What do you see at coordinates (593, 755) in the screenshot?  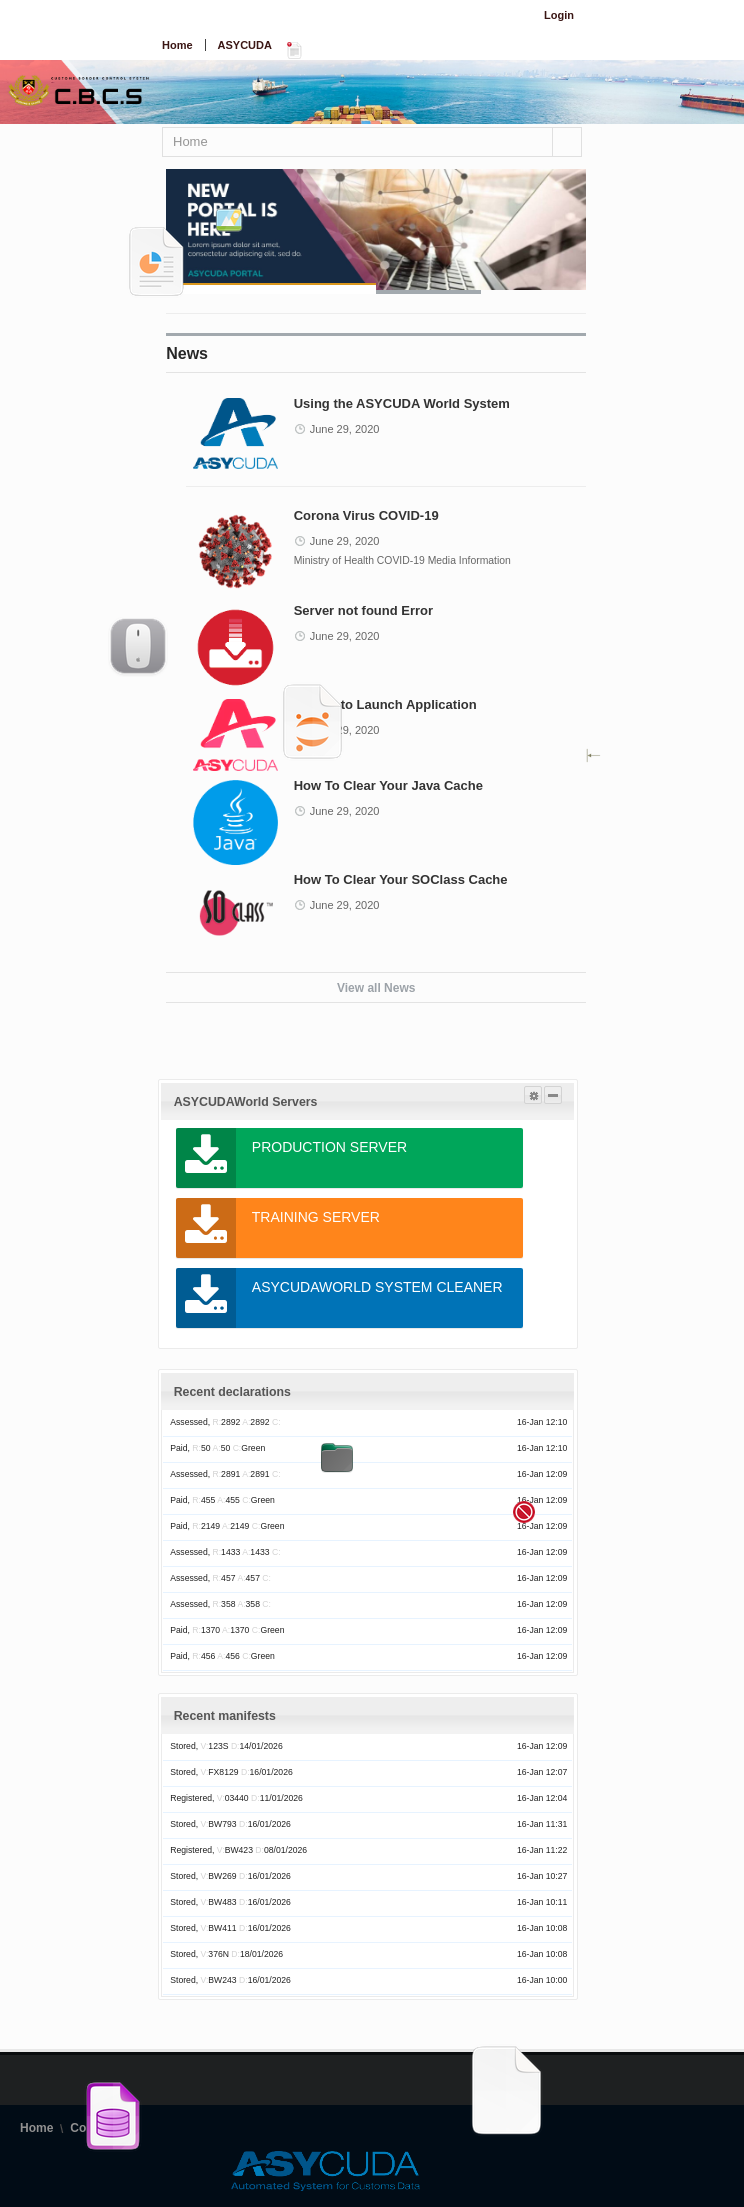 I see `go to the first item in a list or sequence` at bounding box center [593, 755].